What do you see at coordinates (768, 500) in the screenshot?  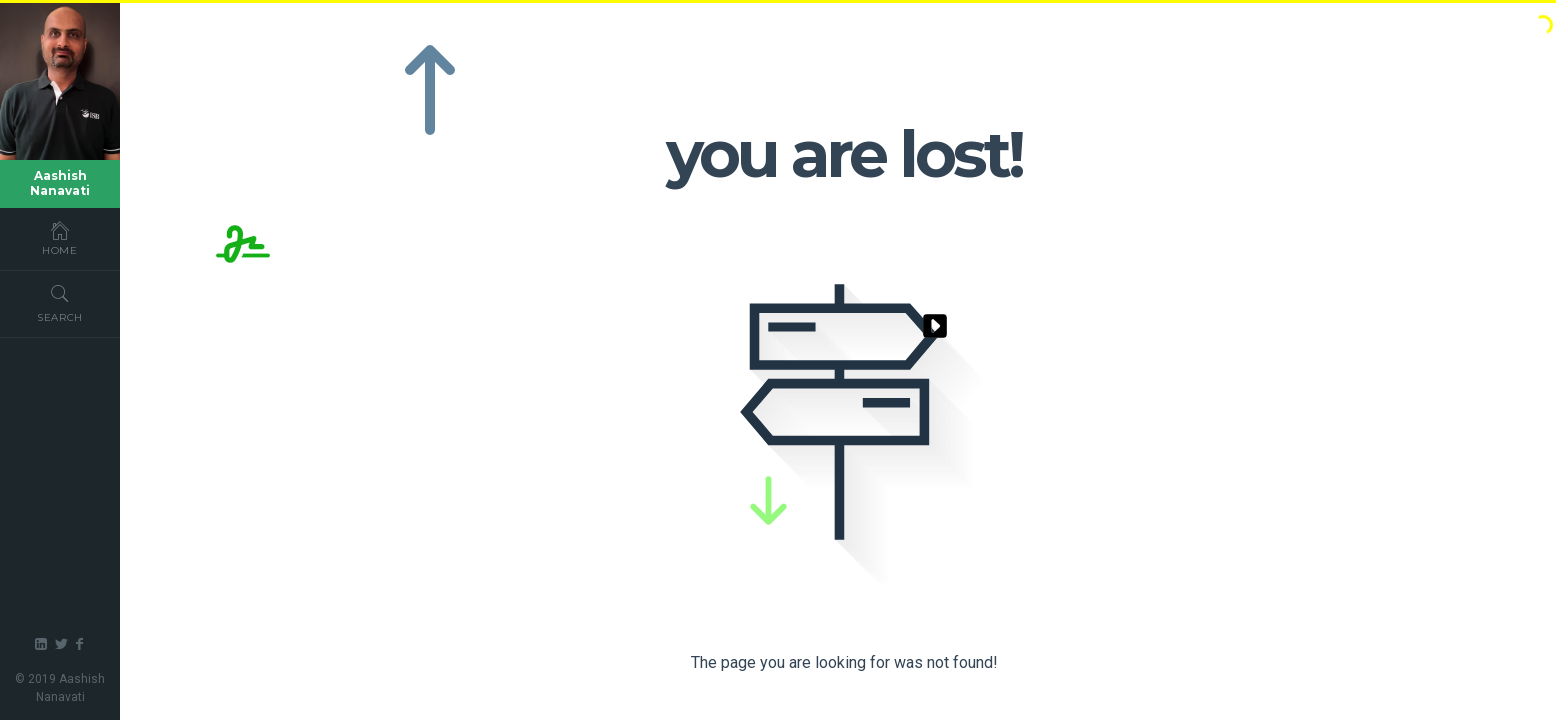 I see `scroll down or view more content` at bounding box center [768, 500].